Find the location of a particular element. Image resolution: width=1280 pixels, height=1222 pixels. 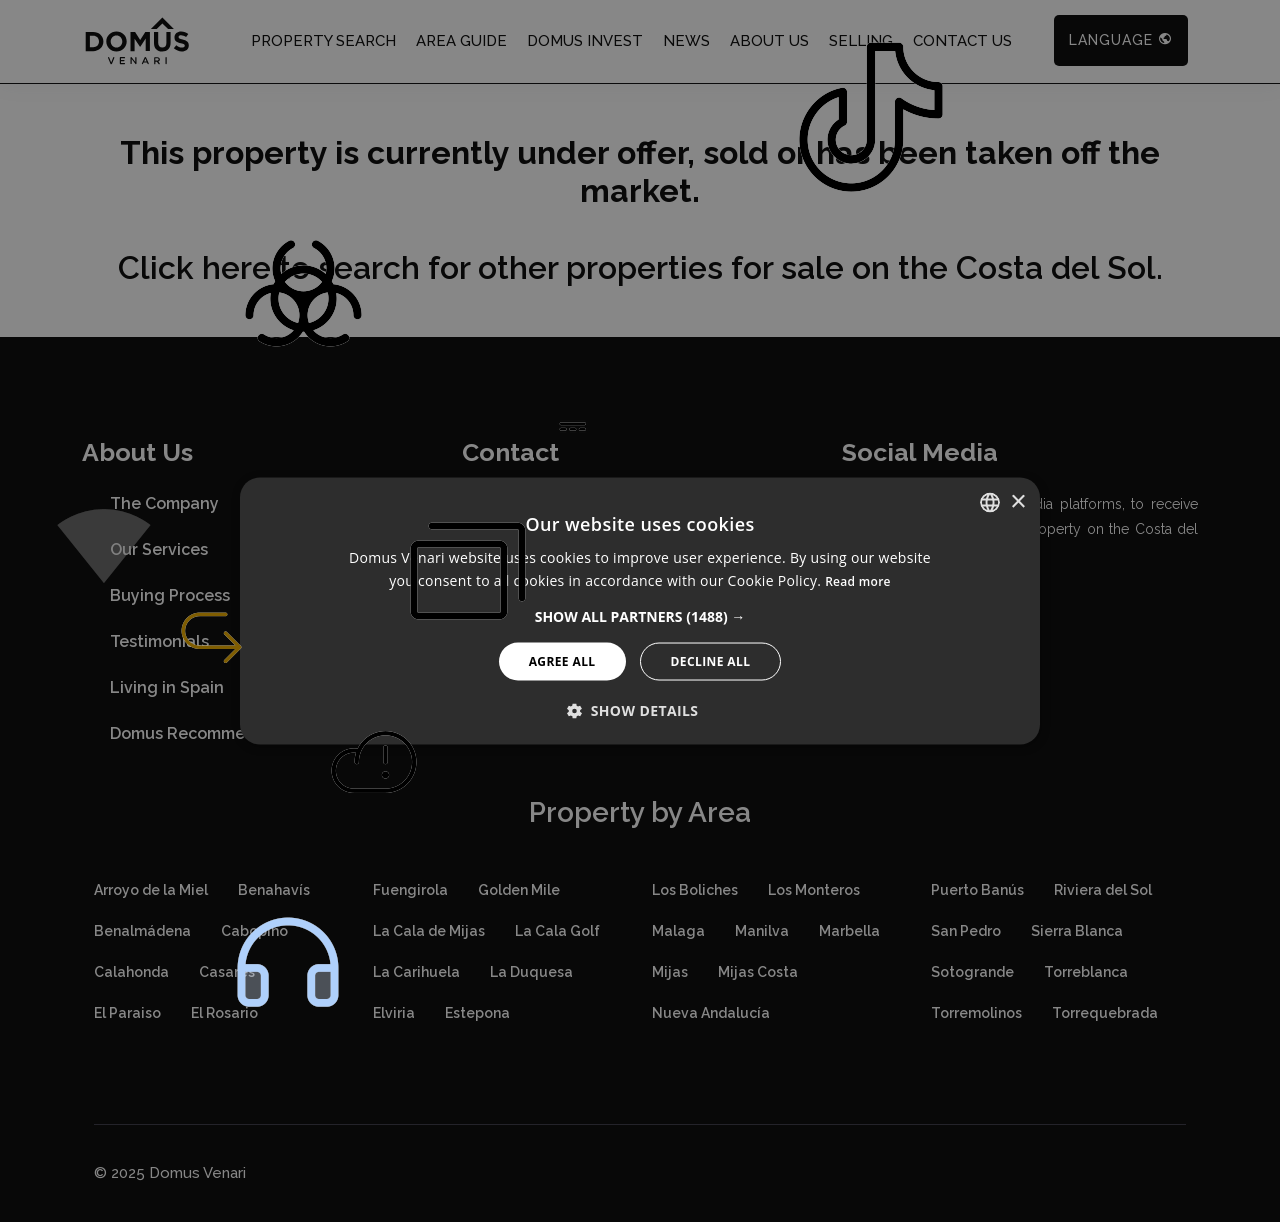

power input or DC power connection port is located at coordinates (573, 426).